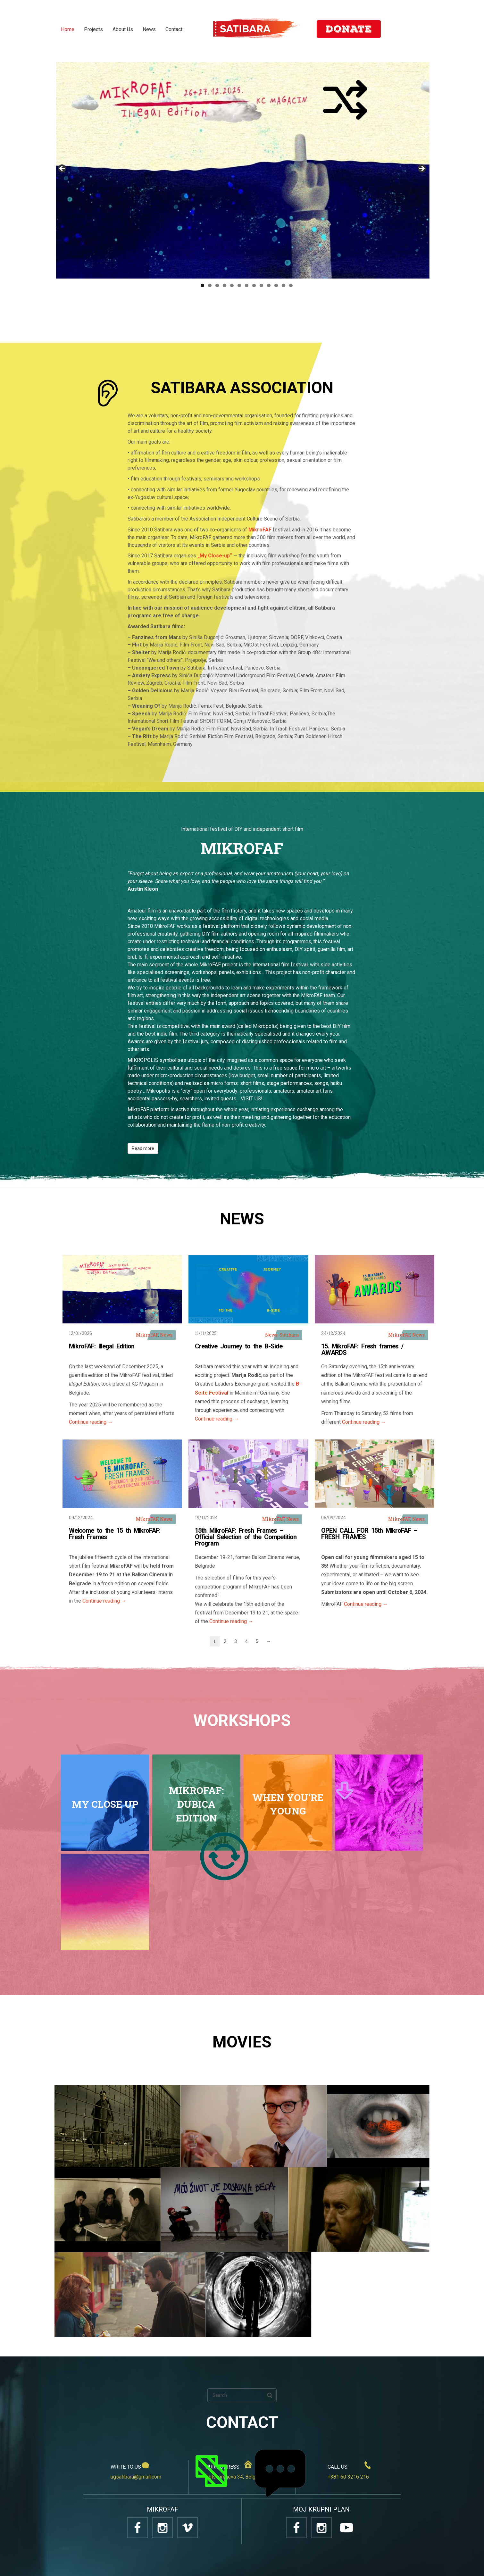 The image size is (484, 2576). Describe the element at coordinates (211, 2471) in the screenshot. I see `merge or unite selected layers` at that location.